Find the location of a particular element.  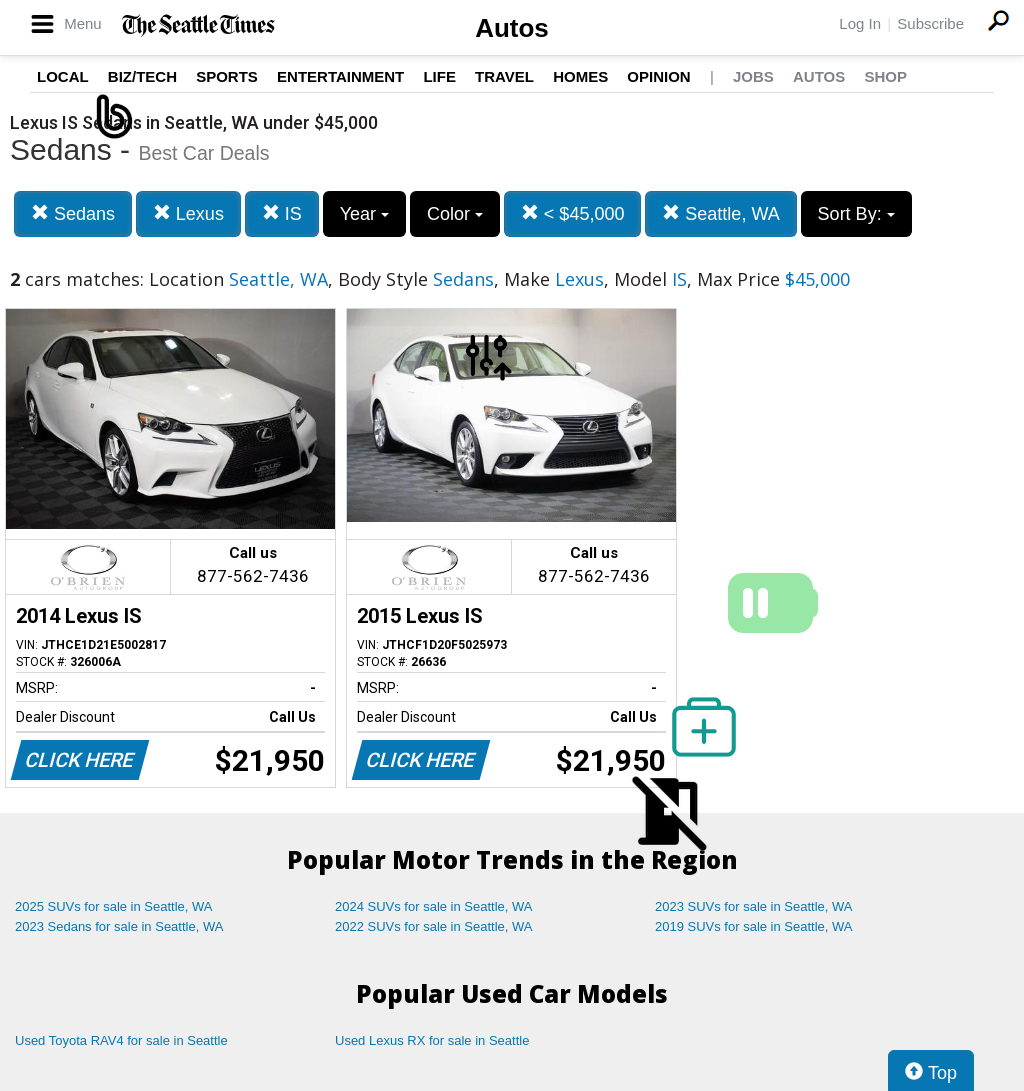

bebo social network logo is located at coordinates (114, 116).